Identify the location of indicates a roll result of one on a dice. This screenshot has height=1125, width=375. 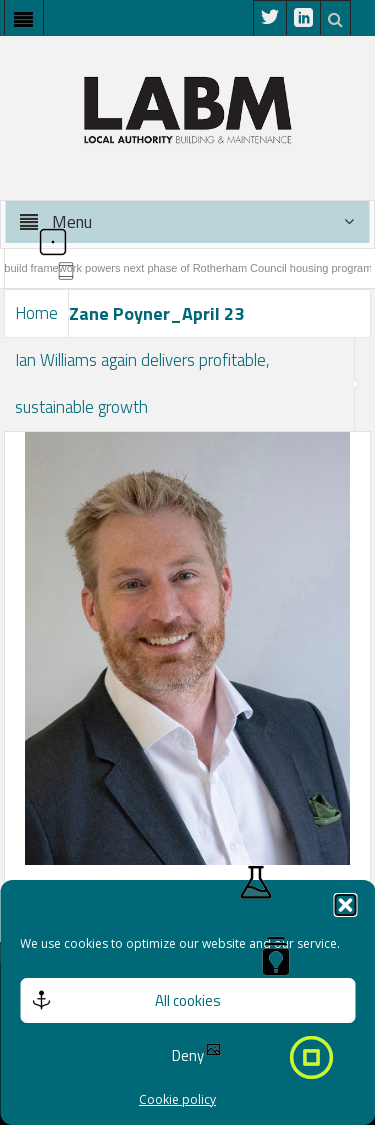
(53, 242).